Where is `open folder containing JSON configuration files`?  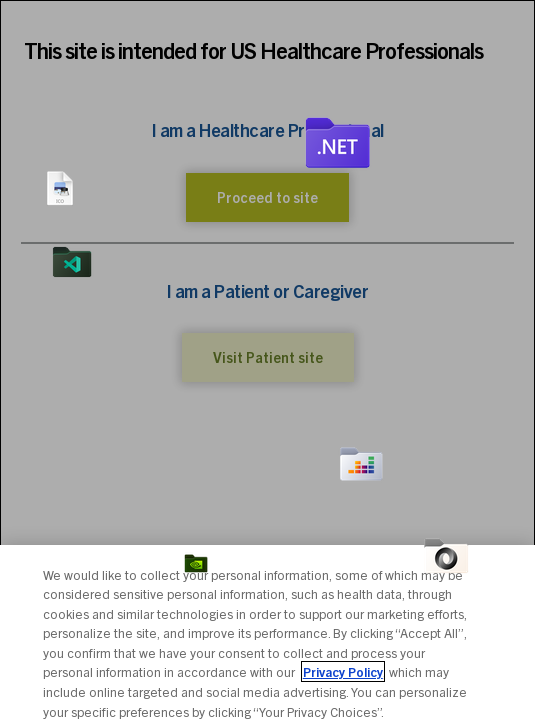
open folder containing JSON configuration files is located at coordinates (446, 557).